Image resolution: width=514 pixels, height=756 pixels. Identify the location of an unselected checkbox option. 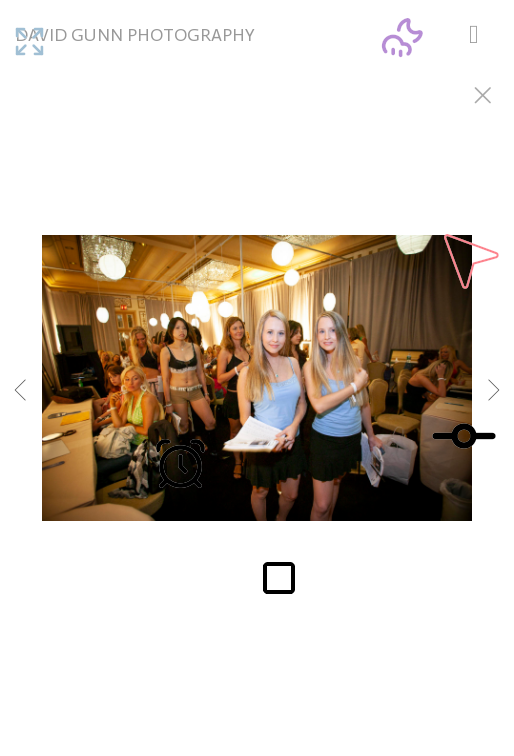
(279, 578).